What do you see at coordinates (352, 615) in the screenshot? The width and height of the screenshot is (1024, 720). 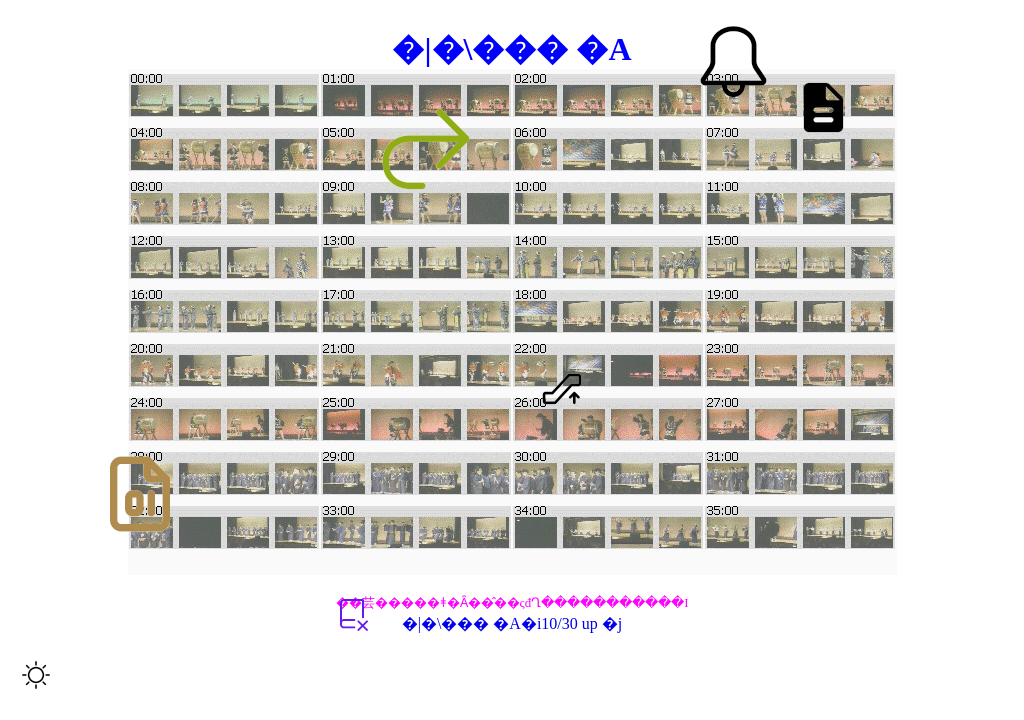 I see `delete a repository` at bounding box center [352, 615].